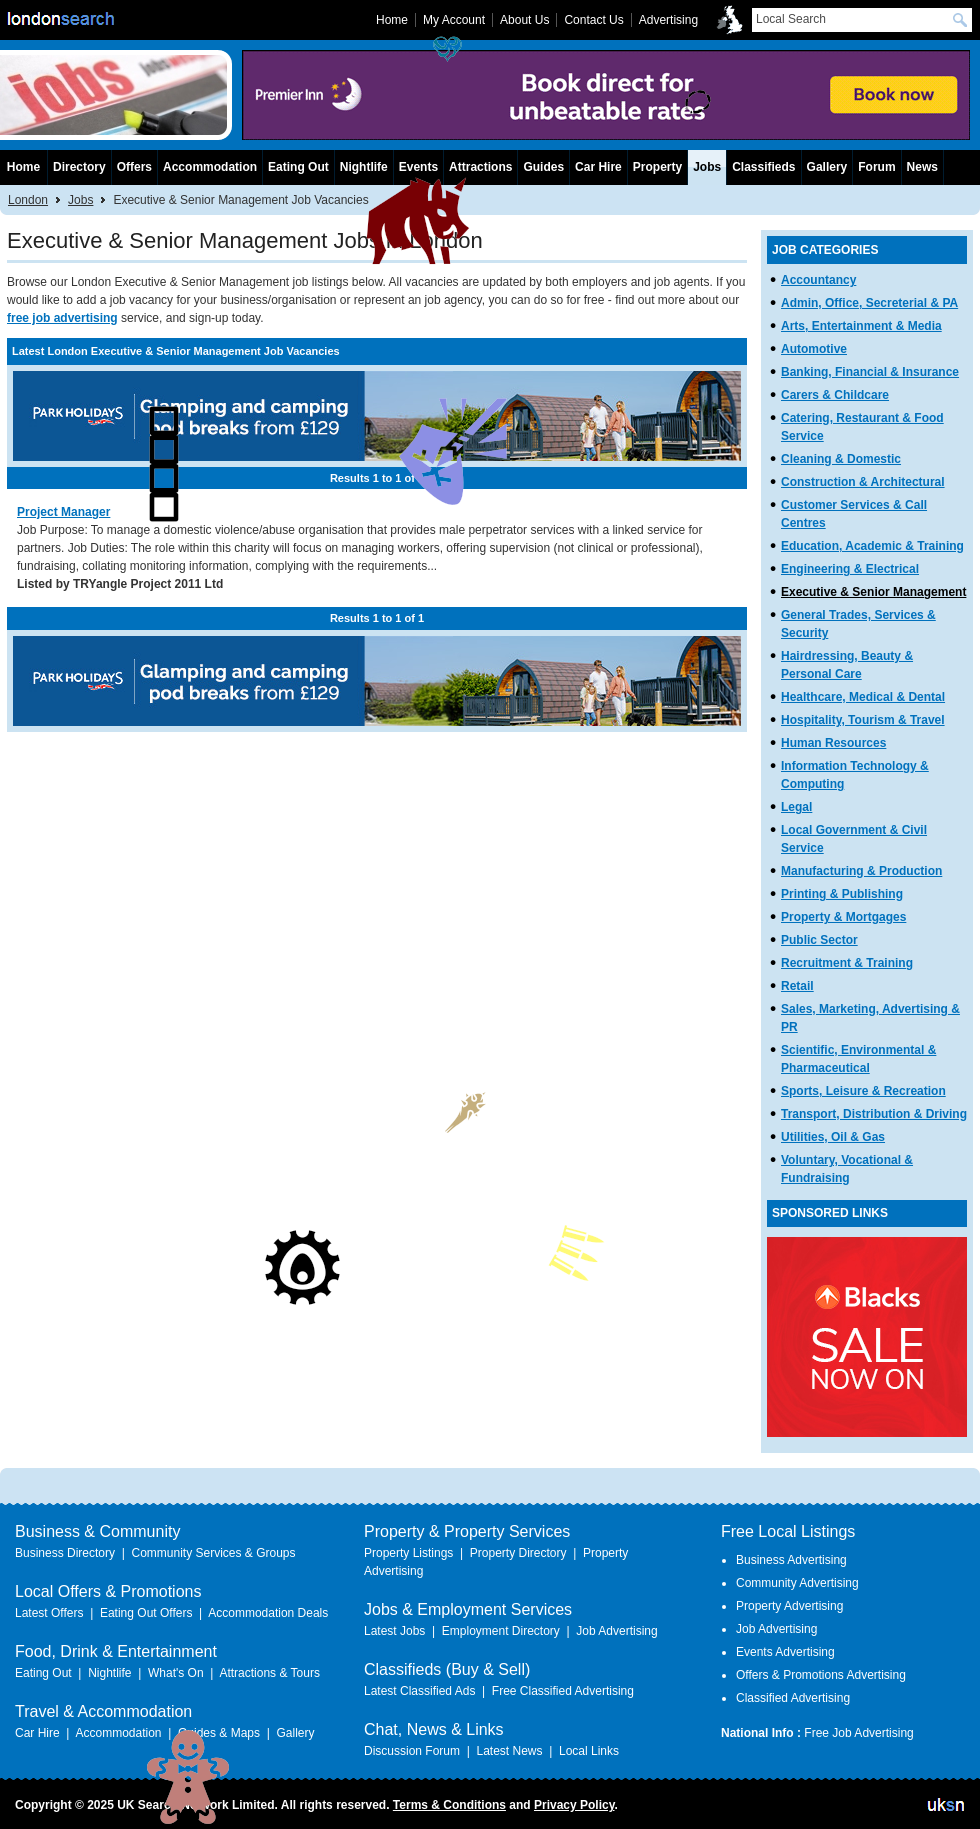  What do you see at coordinates (188, 1777) in the screenshot?
I see `access holiday or seasonal content` at bounding box center [188, 1777].